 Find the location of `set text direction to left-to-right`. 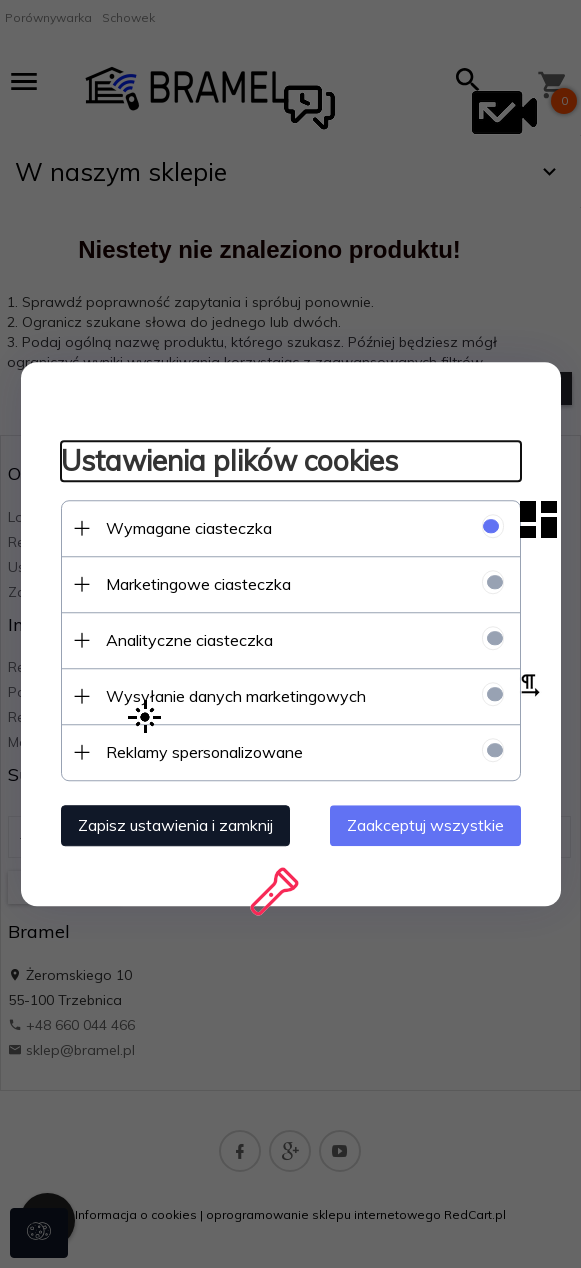

set text direction to left-to-right is located at coordinates (529, 685).